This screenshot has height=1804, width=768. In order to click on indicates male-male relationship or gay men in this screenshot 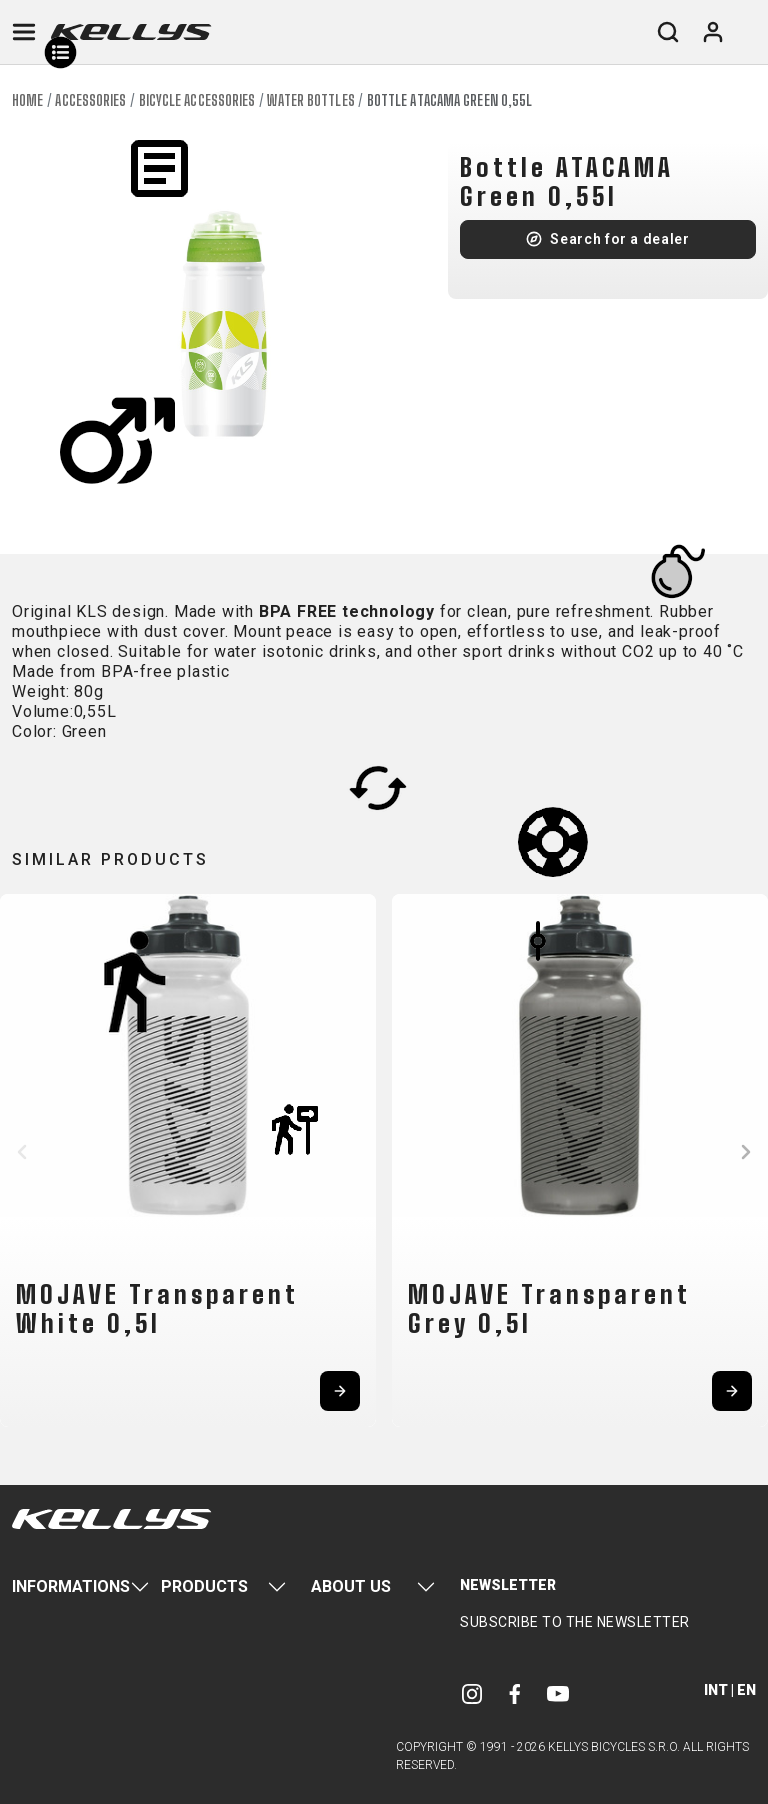, I will do `click(117, 443)`.